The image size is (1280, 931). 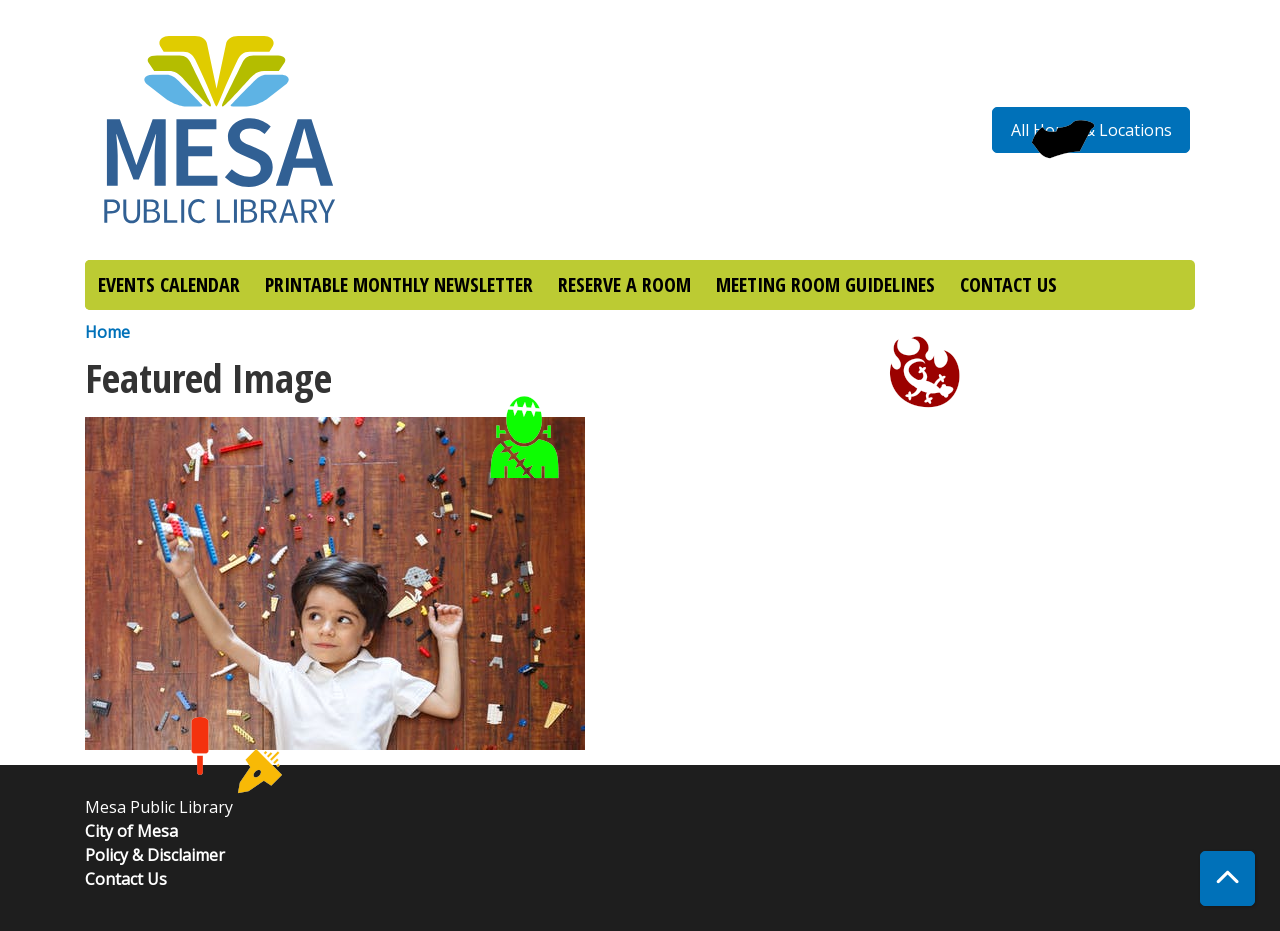 I want to click on select hungary as your country or region, so click(x=1063, y=139).